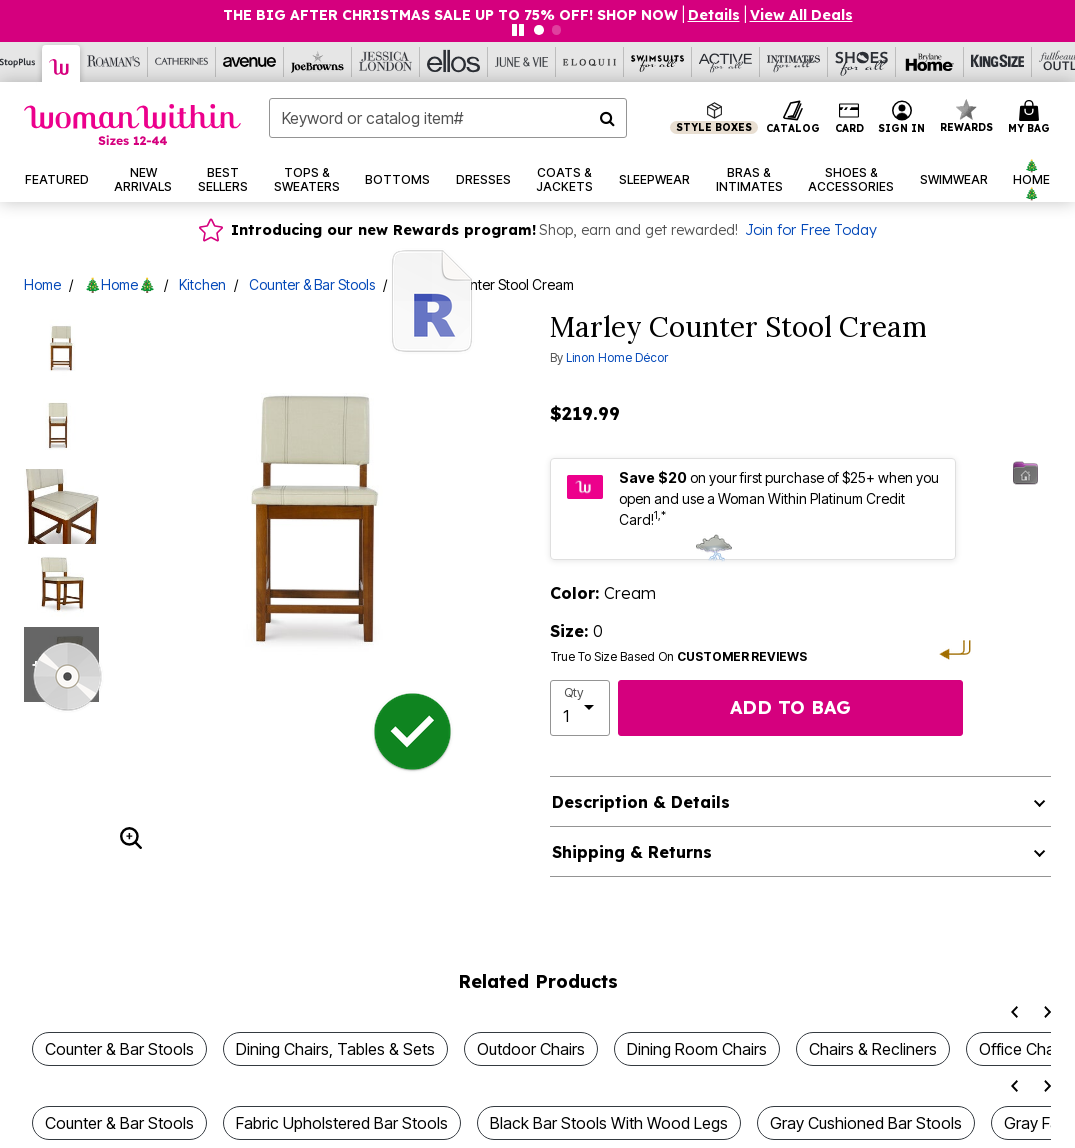 The image size is (1075, 1148). What do you see at coordinates (1025, 472) in the screenshot?
I see `access your home folder` at bounding box center [1025, 472].